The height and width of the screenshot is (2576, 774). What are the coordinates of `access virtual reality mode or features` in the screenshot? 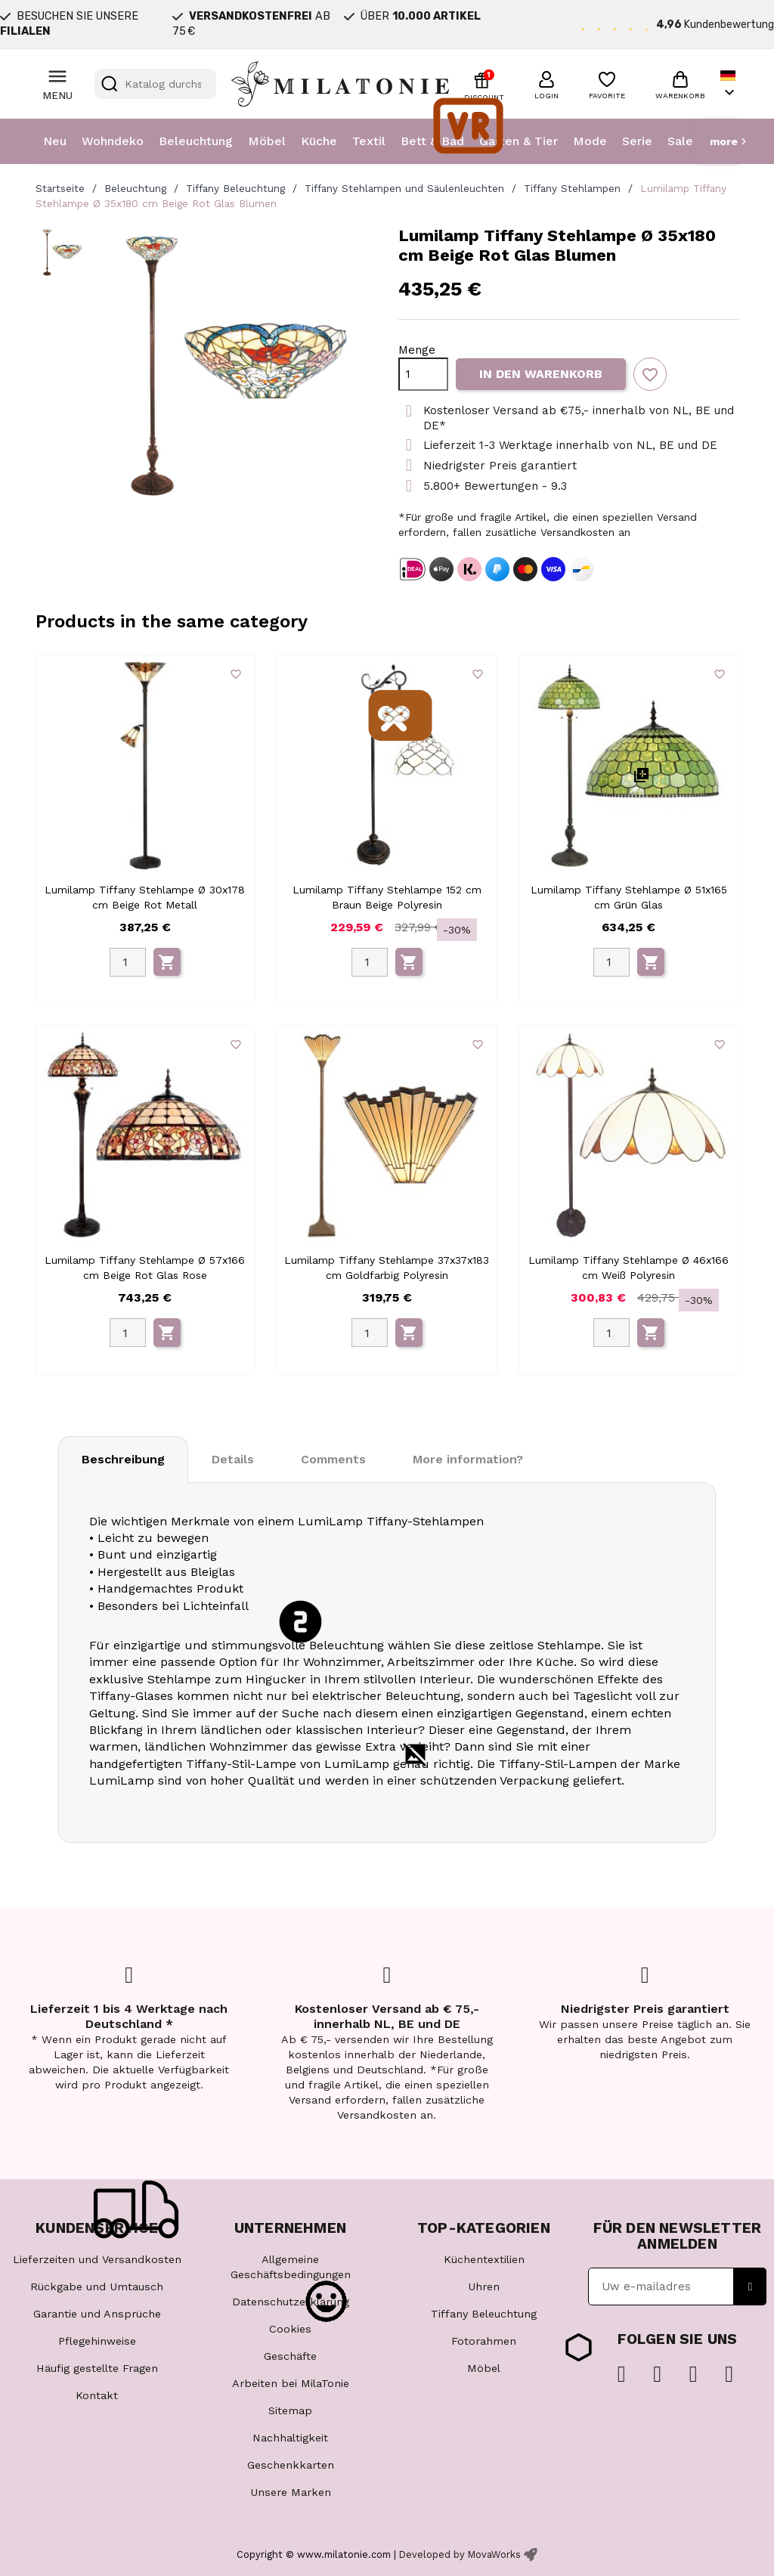 It's located at (468, 125).